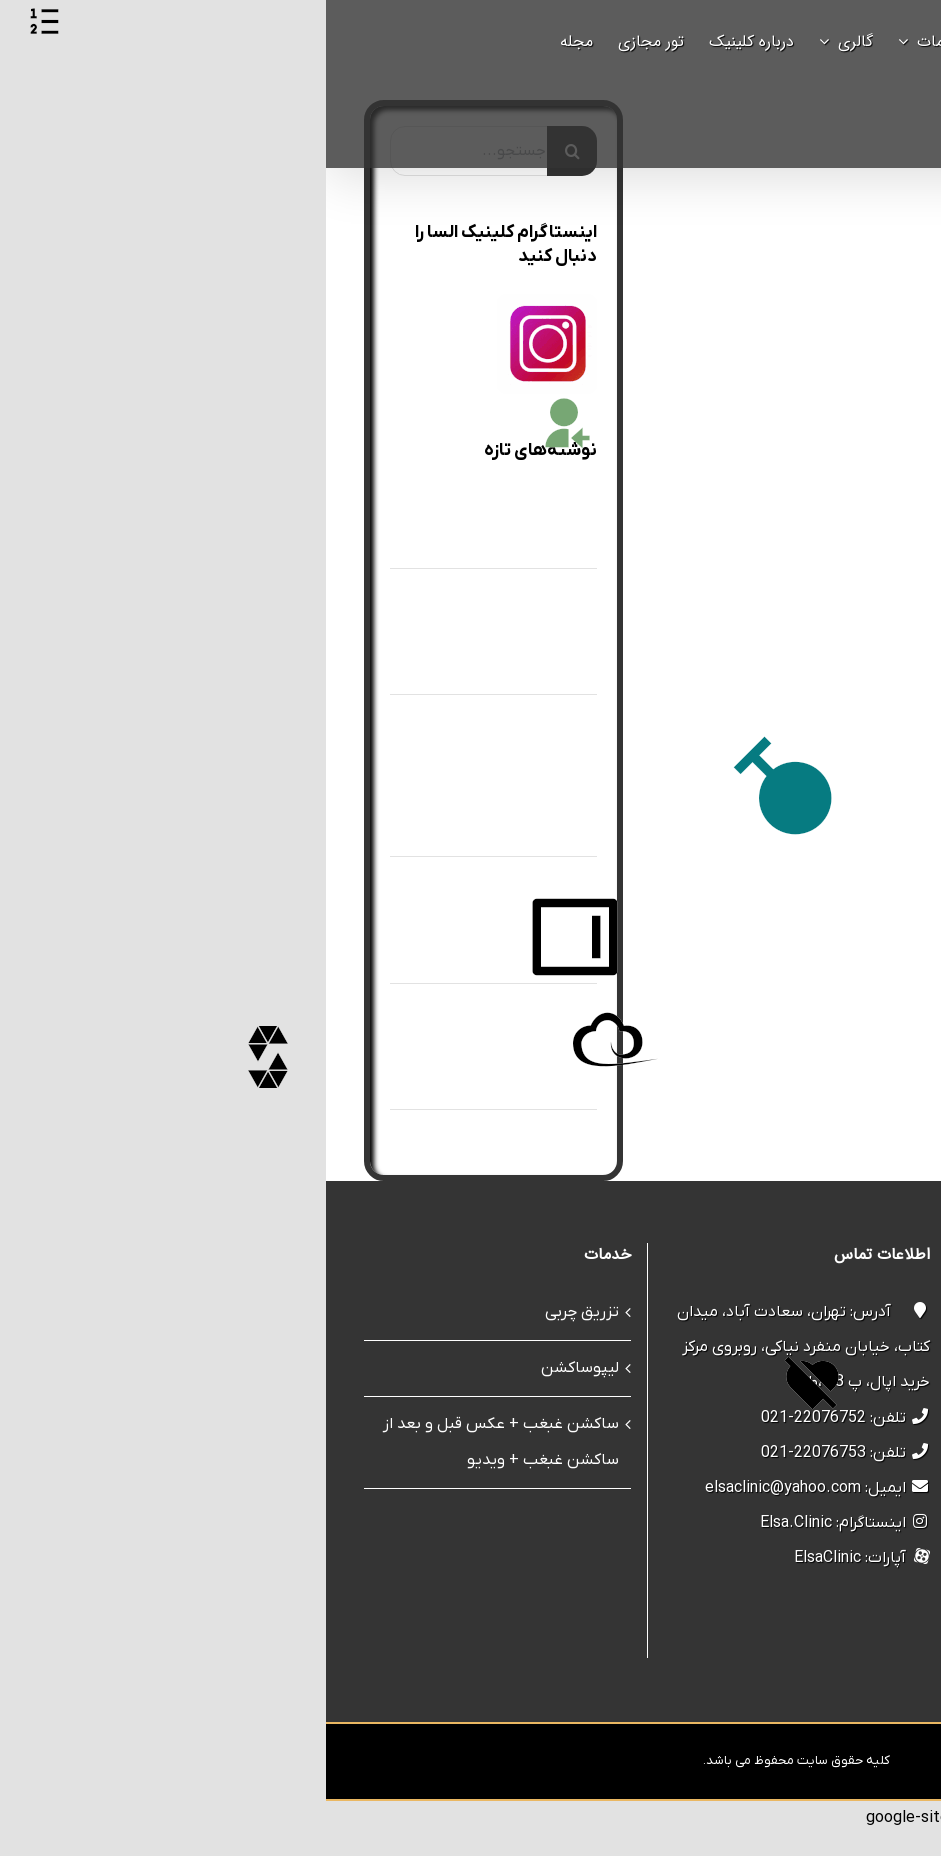 Image resolution: width=941 pixels, height=1856 pixels. Describe the element at coordinates (788, 786) in the screenshot. I see `gender identity symbol for travesti` at that location.